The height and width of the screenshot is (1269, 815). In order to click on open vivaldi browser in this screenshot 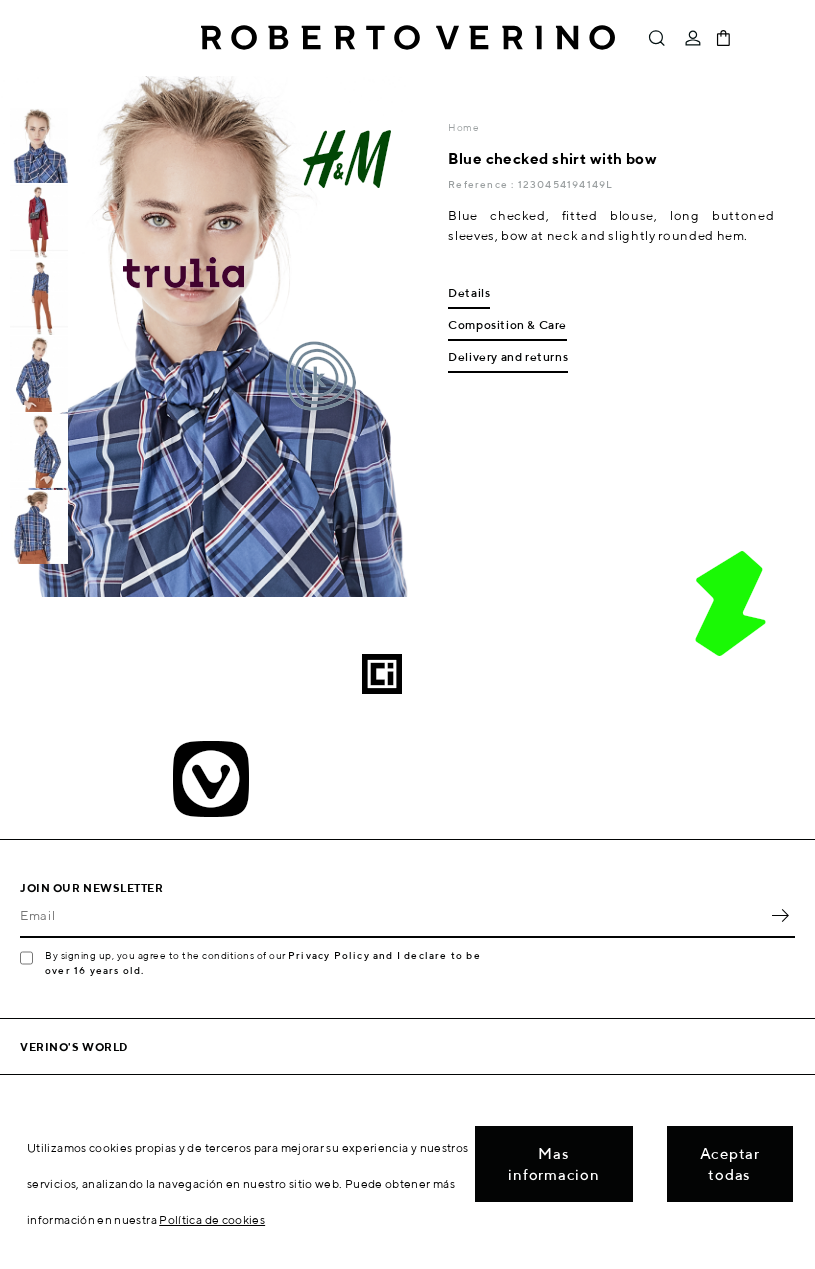, I will do `click(211, 779)`.